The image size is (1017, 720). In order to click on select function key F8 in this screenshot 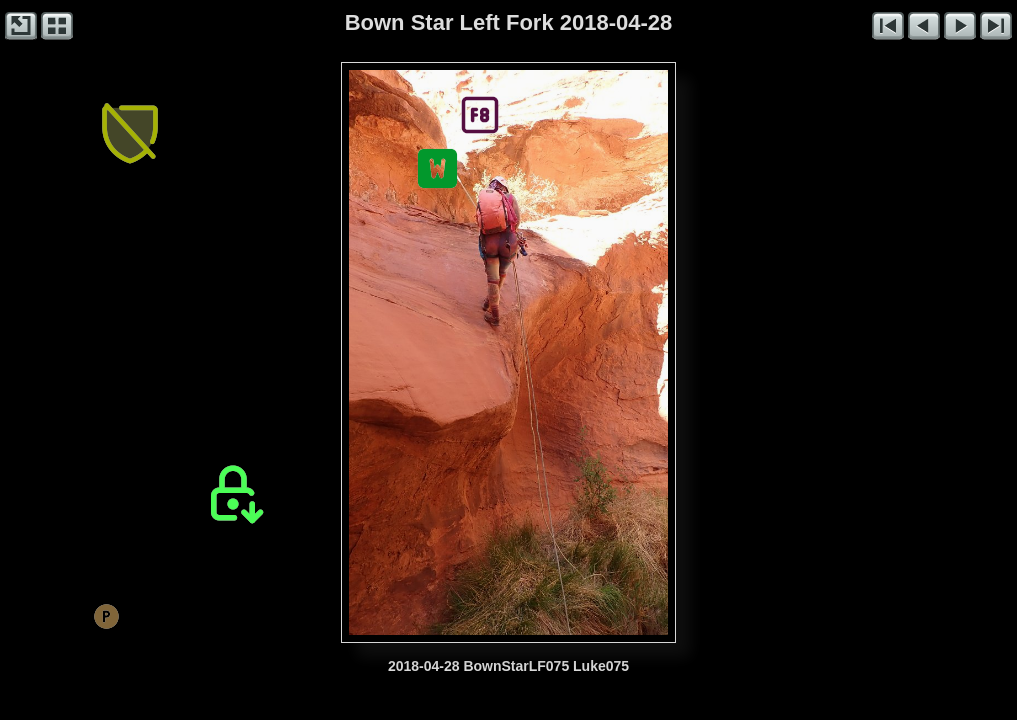, I will do `click(480, 115)`.